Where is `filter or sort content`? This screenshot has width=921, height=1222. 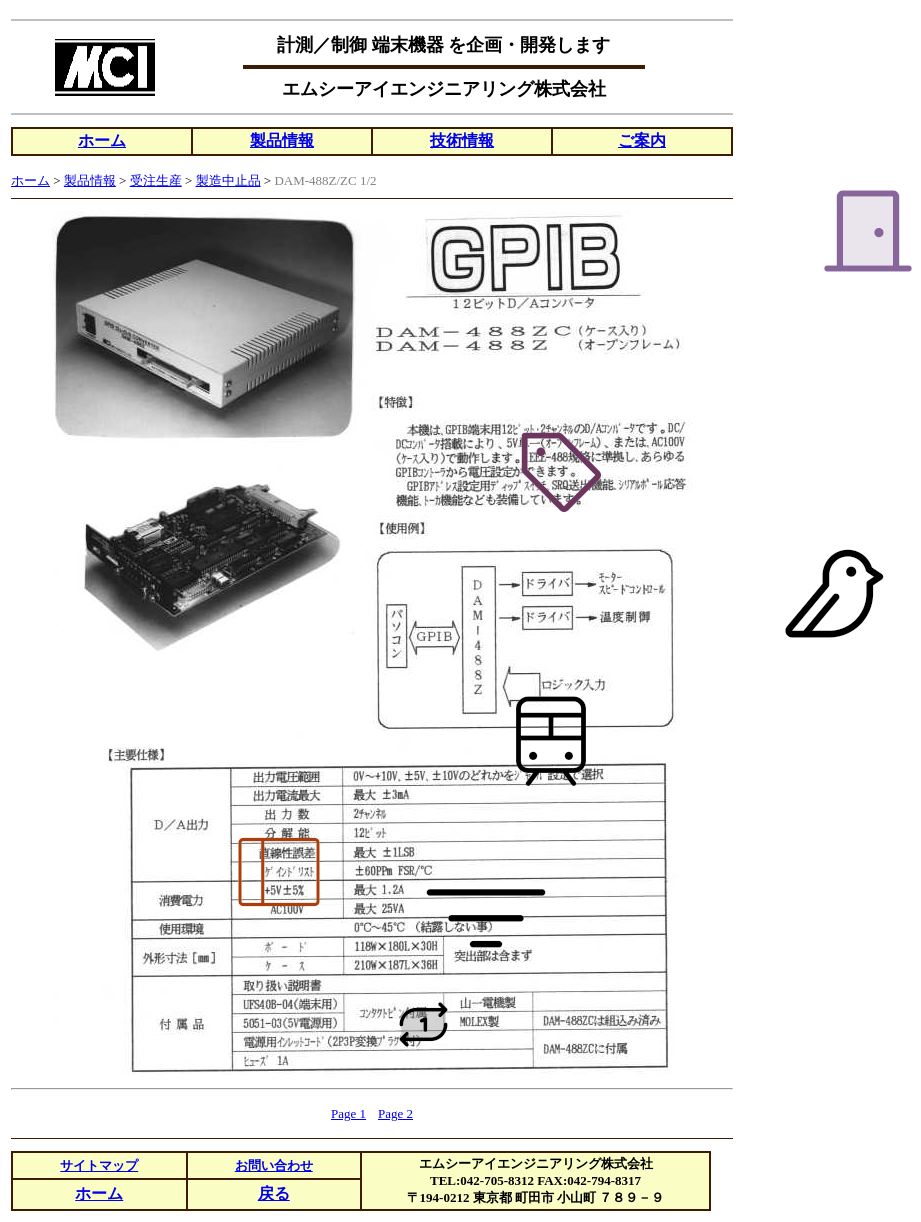 filter or sort content is located at coordinates (486, 914).